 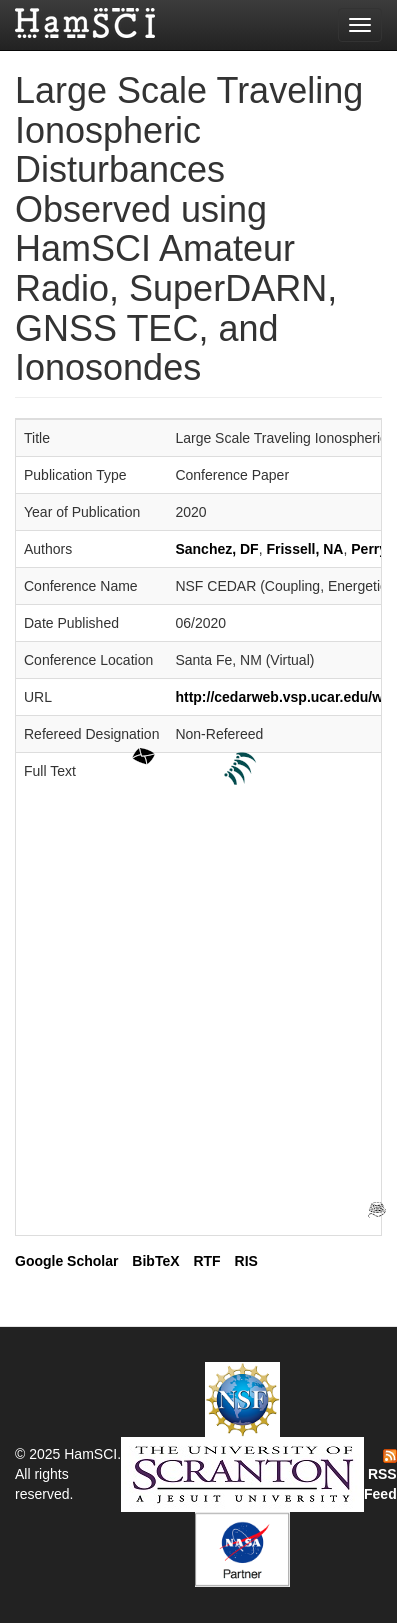 What do you see at coordinates (143, 756) in the screenshot?
I see `open your inbox or messages` at bounding box center [143, 756].